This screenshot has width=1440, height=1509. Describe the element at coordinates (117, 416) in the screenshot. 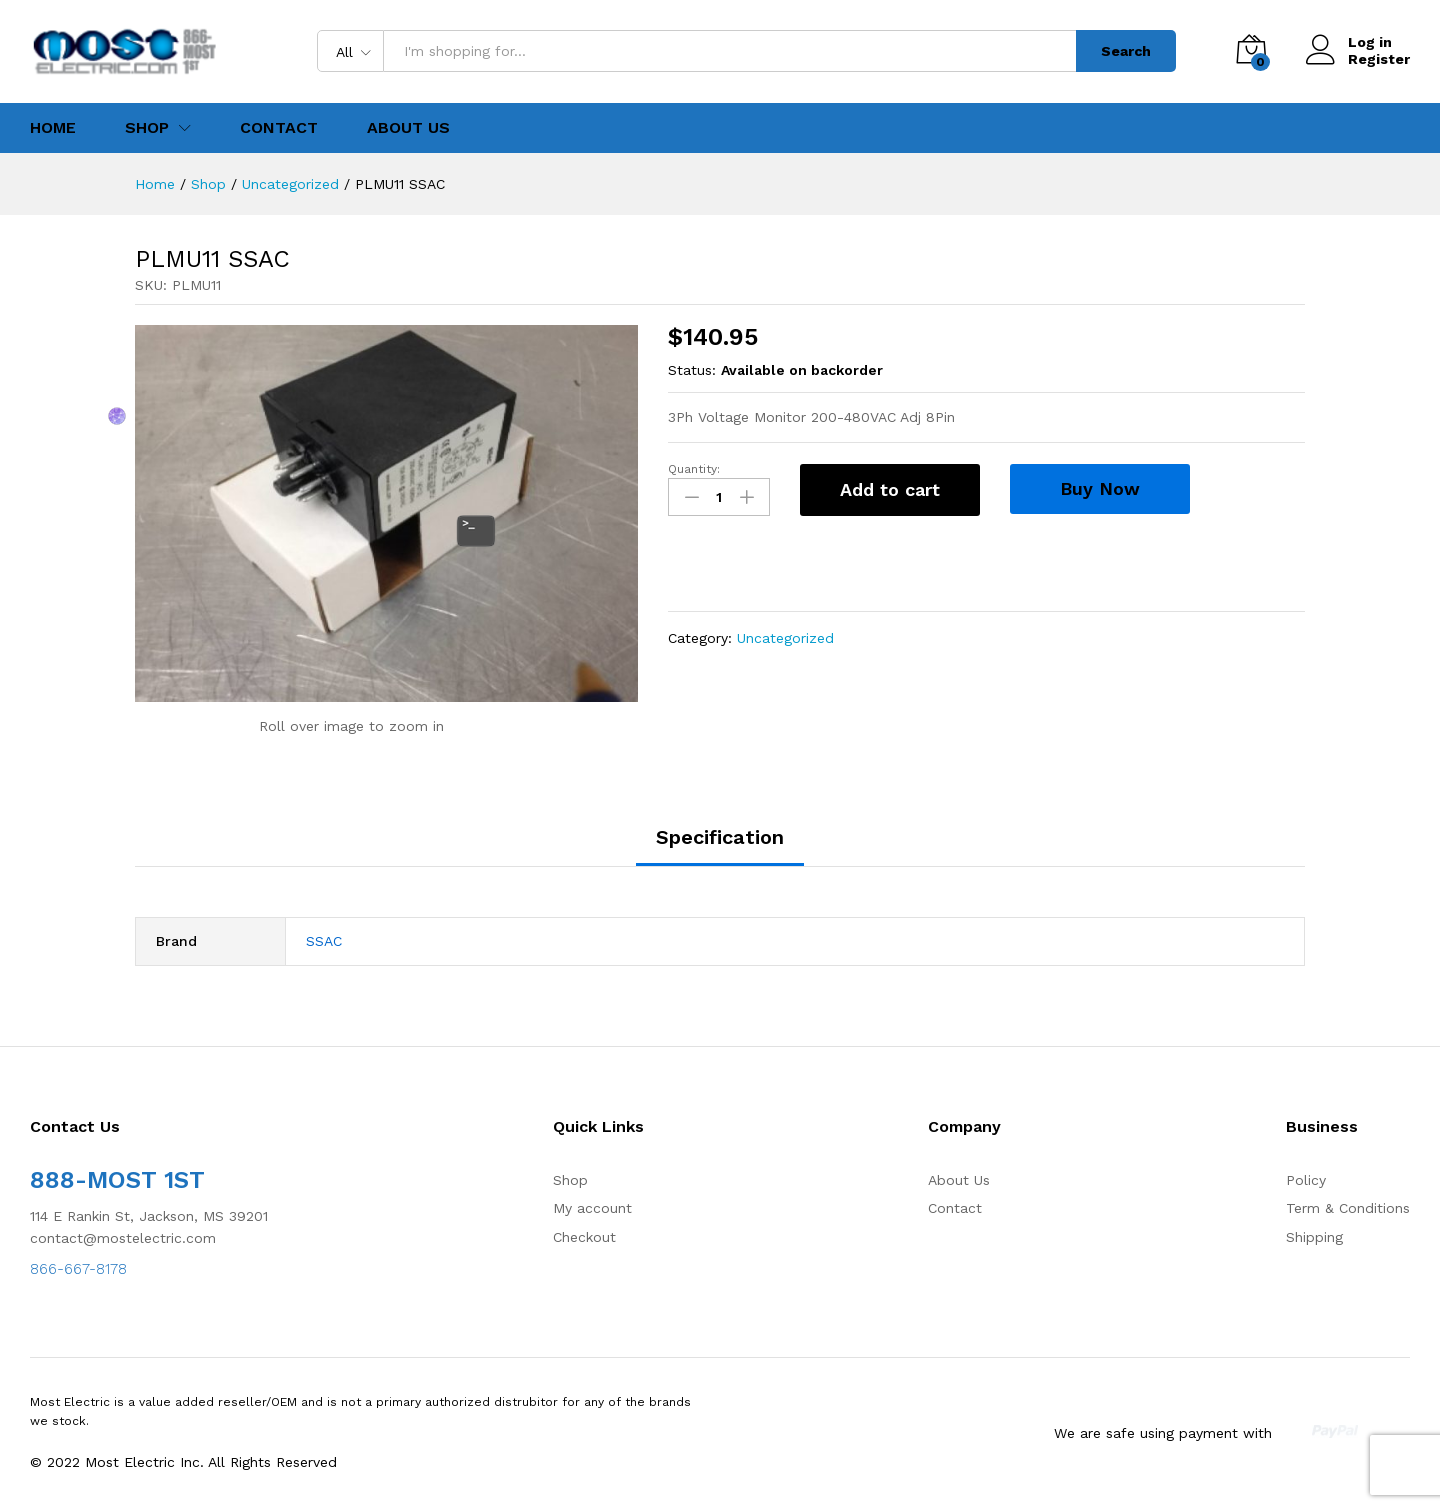

I see `access network and internet settings` at that location.